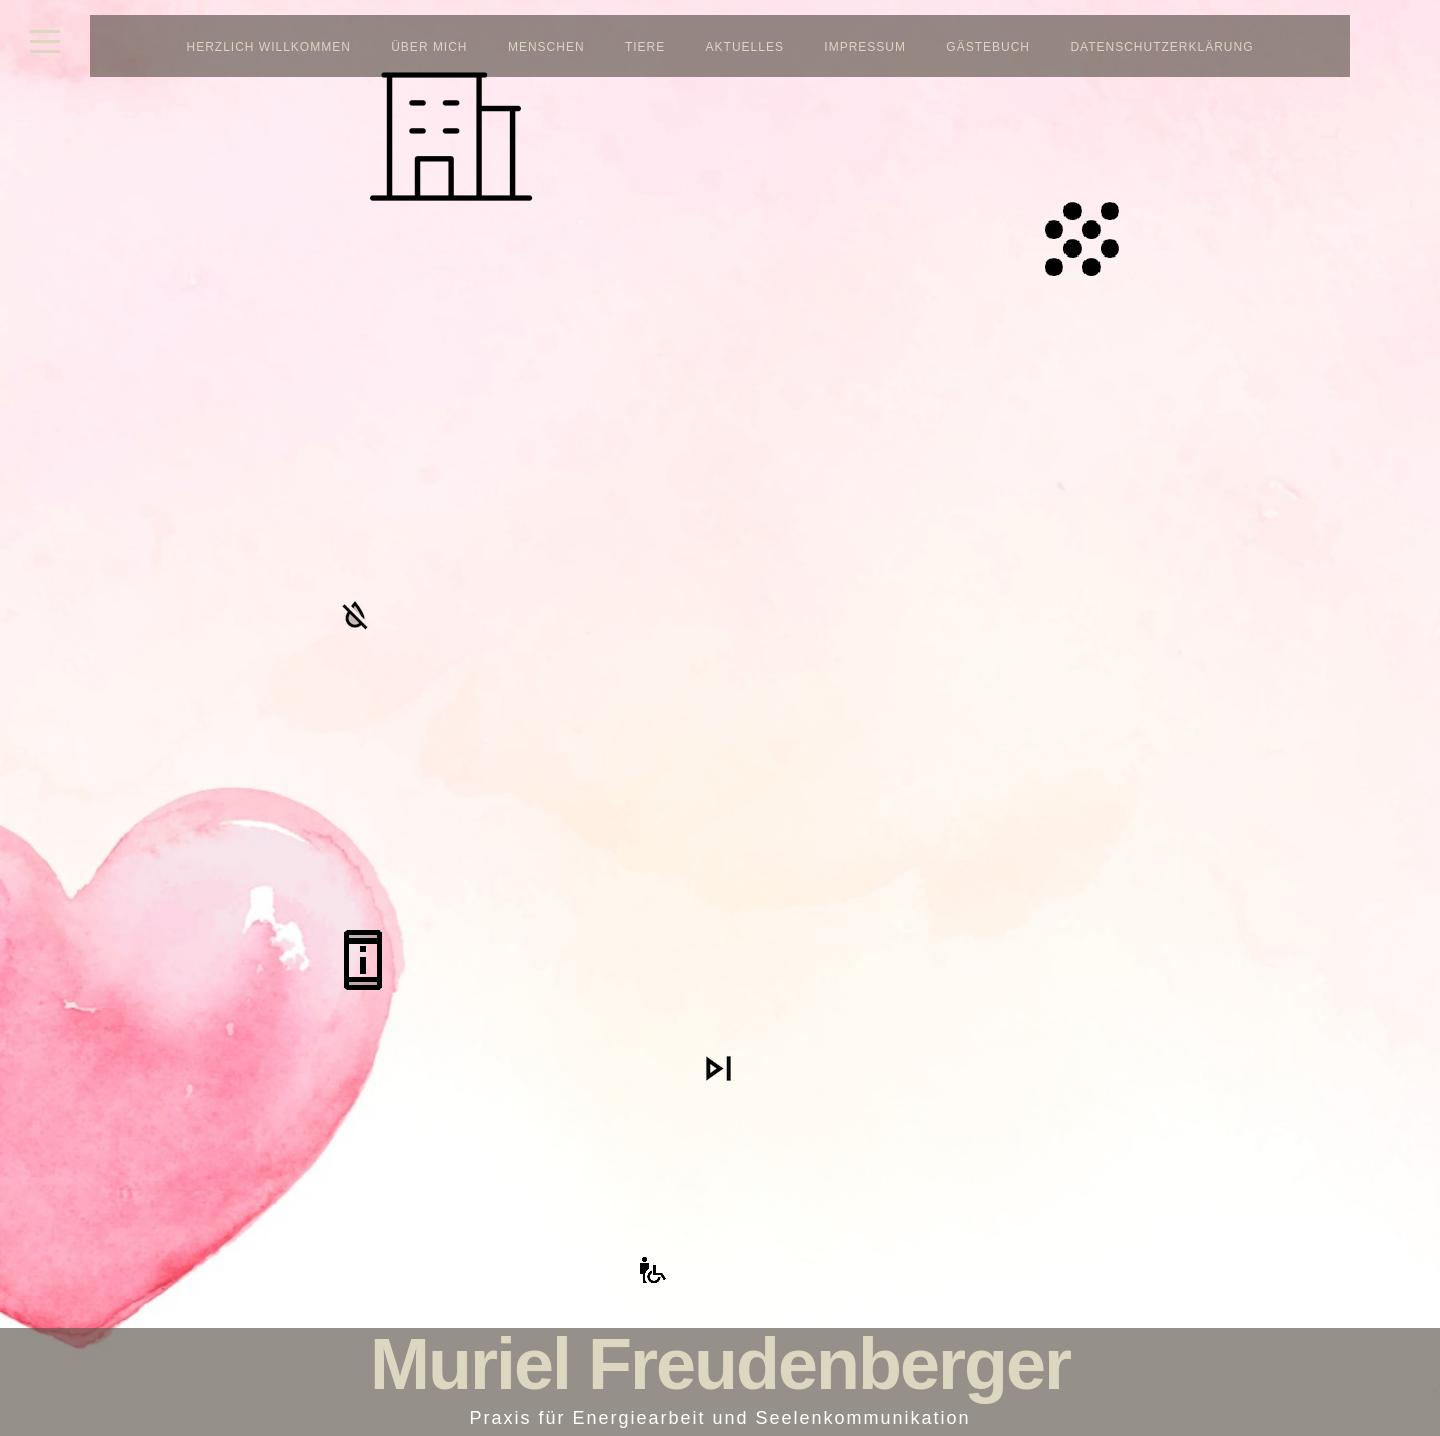  What do you see at coordinates (445, 136) in the screenshot?
I see `view office or workplace location` at bounding box center [445, 136].